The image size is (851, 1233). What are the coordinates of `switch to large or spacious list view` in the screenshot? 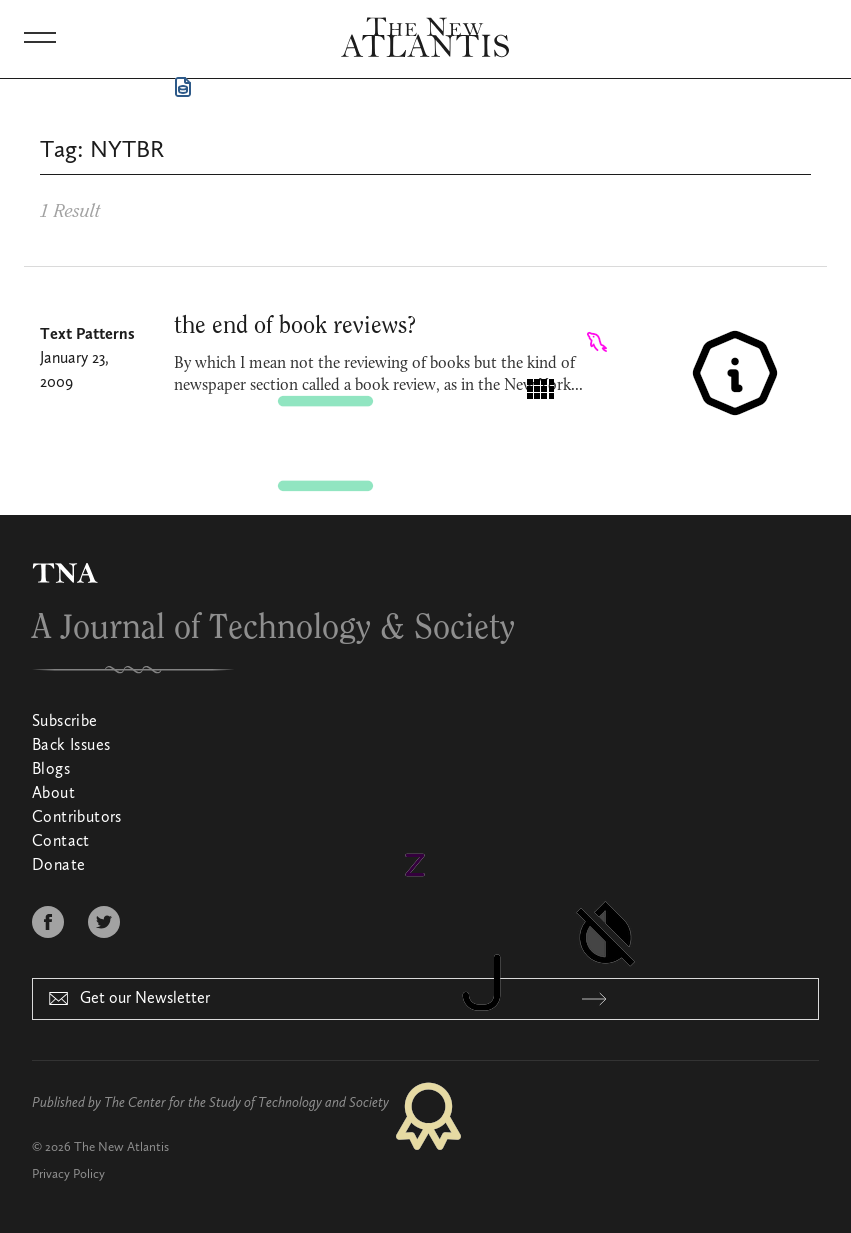 It's located at (325, 443).